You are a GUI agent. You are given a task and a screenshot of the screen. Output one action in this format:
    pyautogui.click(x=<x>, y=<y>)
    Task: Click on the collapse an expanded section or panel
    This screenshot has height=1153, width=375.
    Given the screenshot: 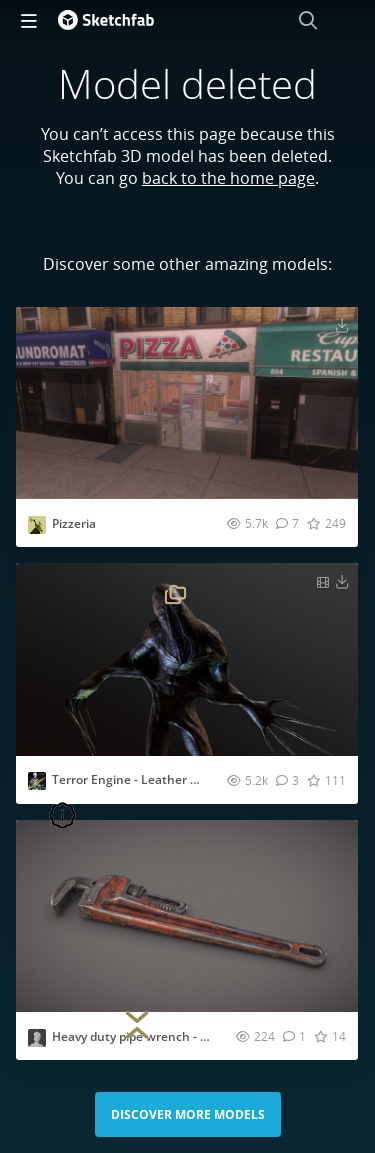 What is the action you would take?
    pyautogui.click(x=137, y=1025)
    